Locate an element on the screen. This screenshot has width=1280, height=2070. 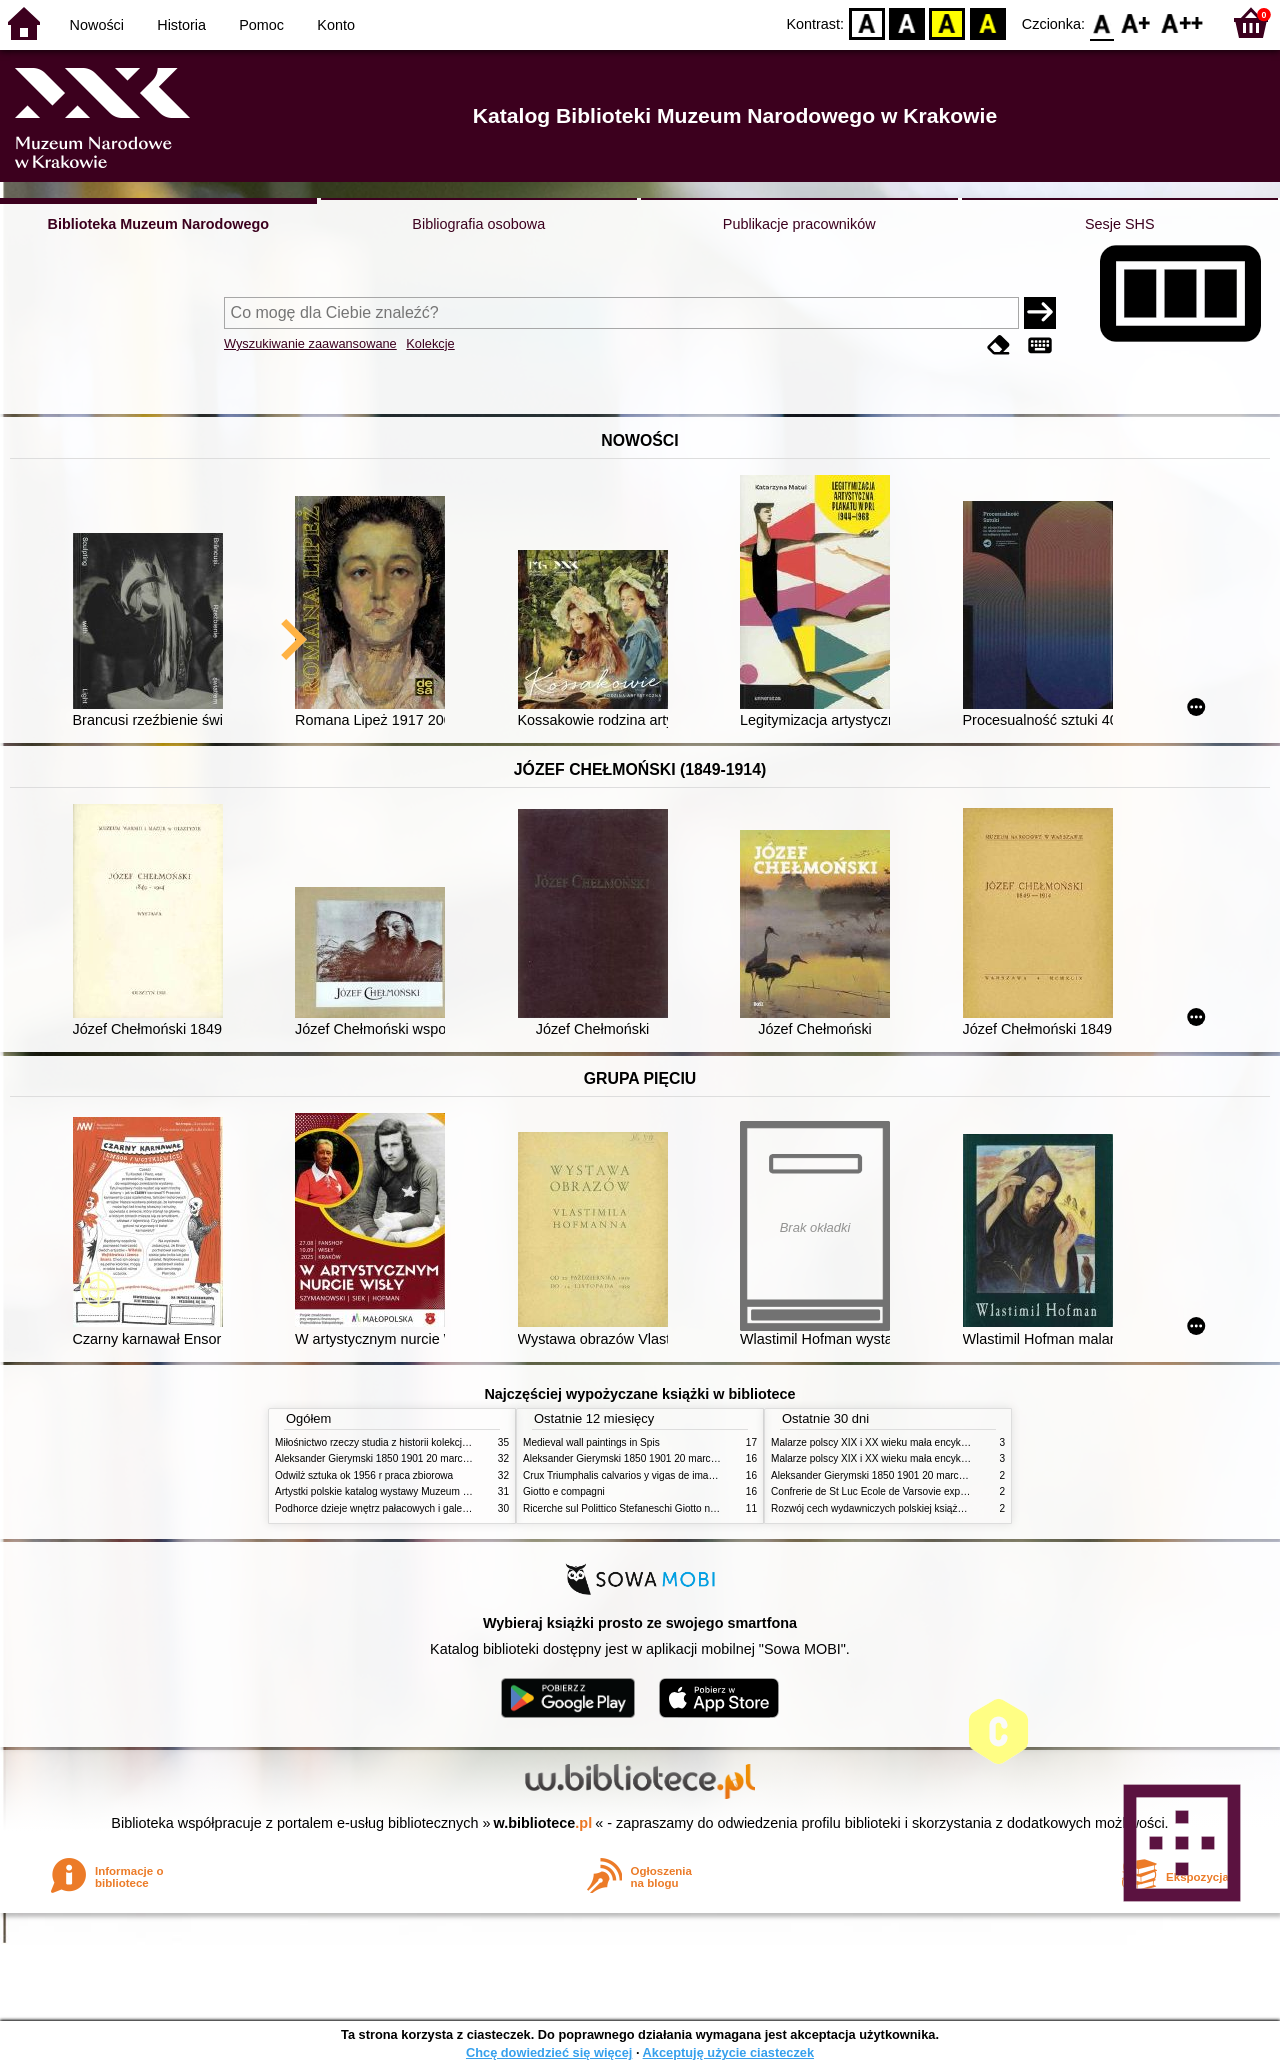
navigate to the next item or screen is located at coordinates (293, 639).